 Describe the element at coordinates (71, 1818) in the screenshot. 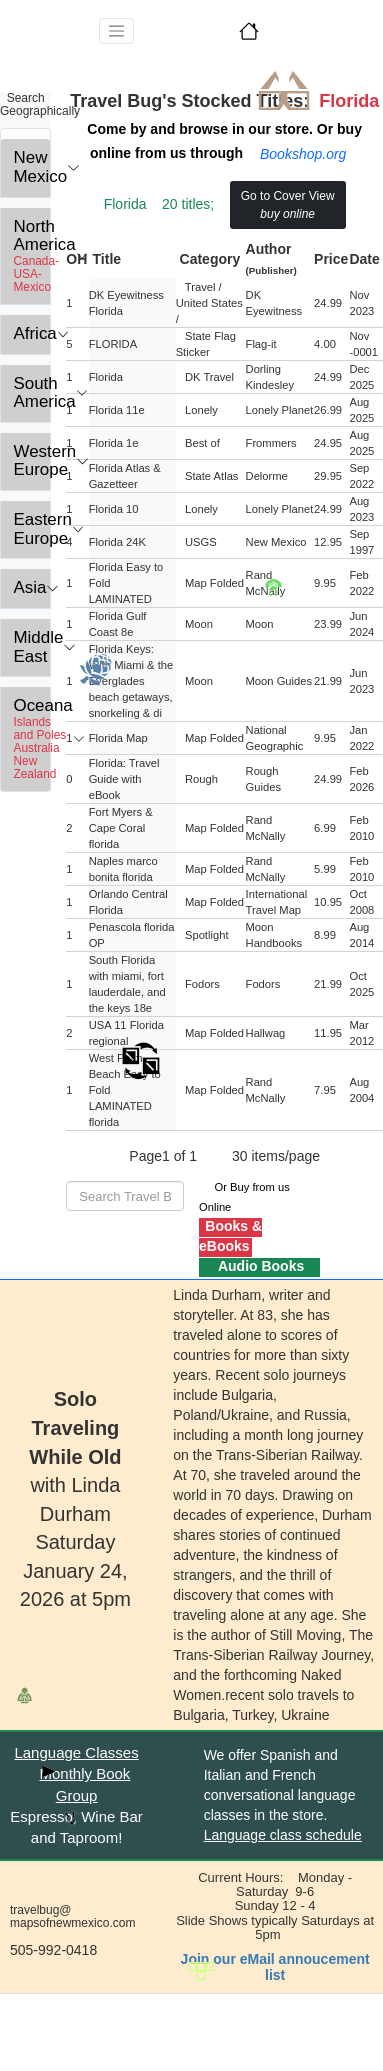

I see `indicates territory expansion or takeover in strategy games` at that location.